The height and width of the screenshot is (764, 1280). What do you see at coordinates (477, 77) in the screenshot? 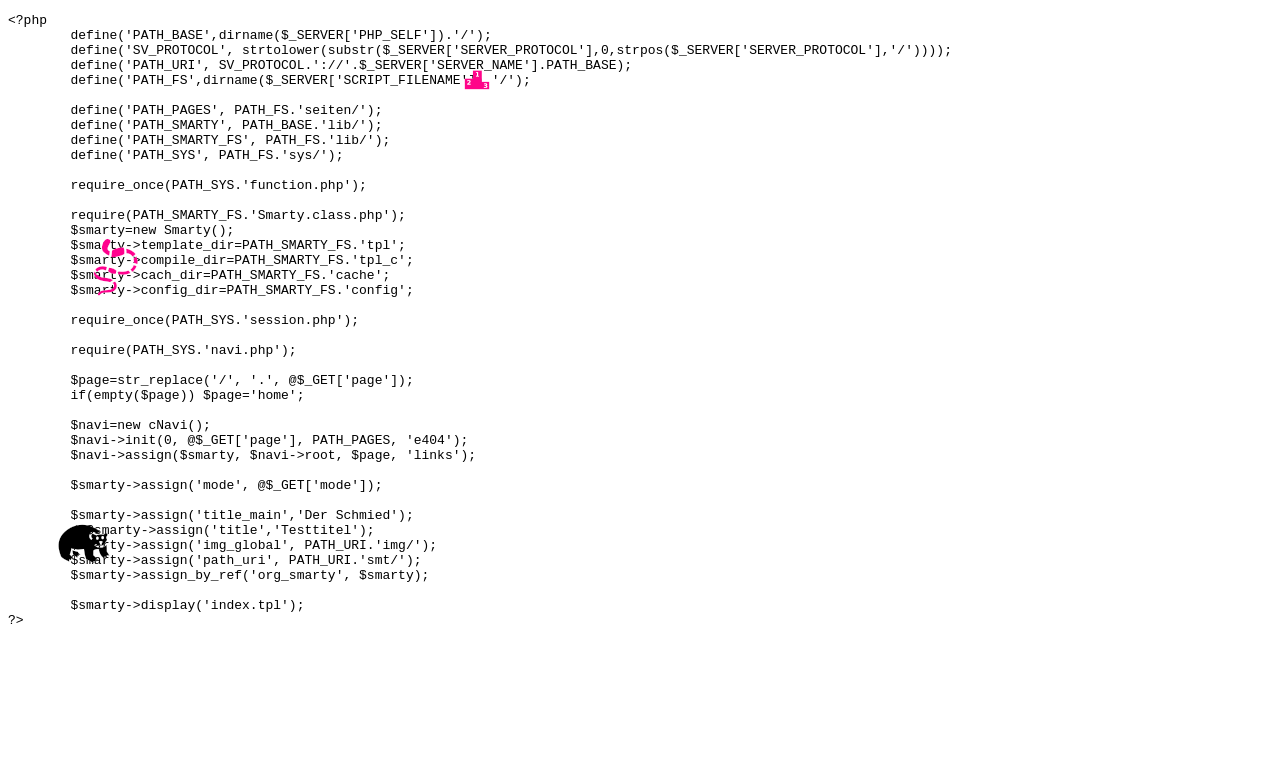
I see `view leaderboard rankings` at bounding box center [477, 77].